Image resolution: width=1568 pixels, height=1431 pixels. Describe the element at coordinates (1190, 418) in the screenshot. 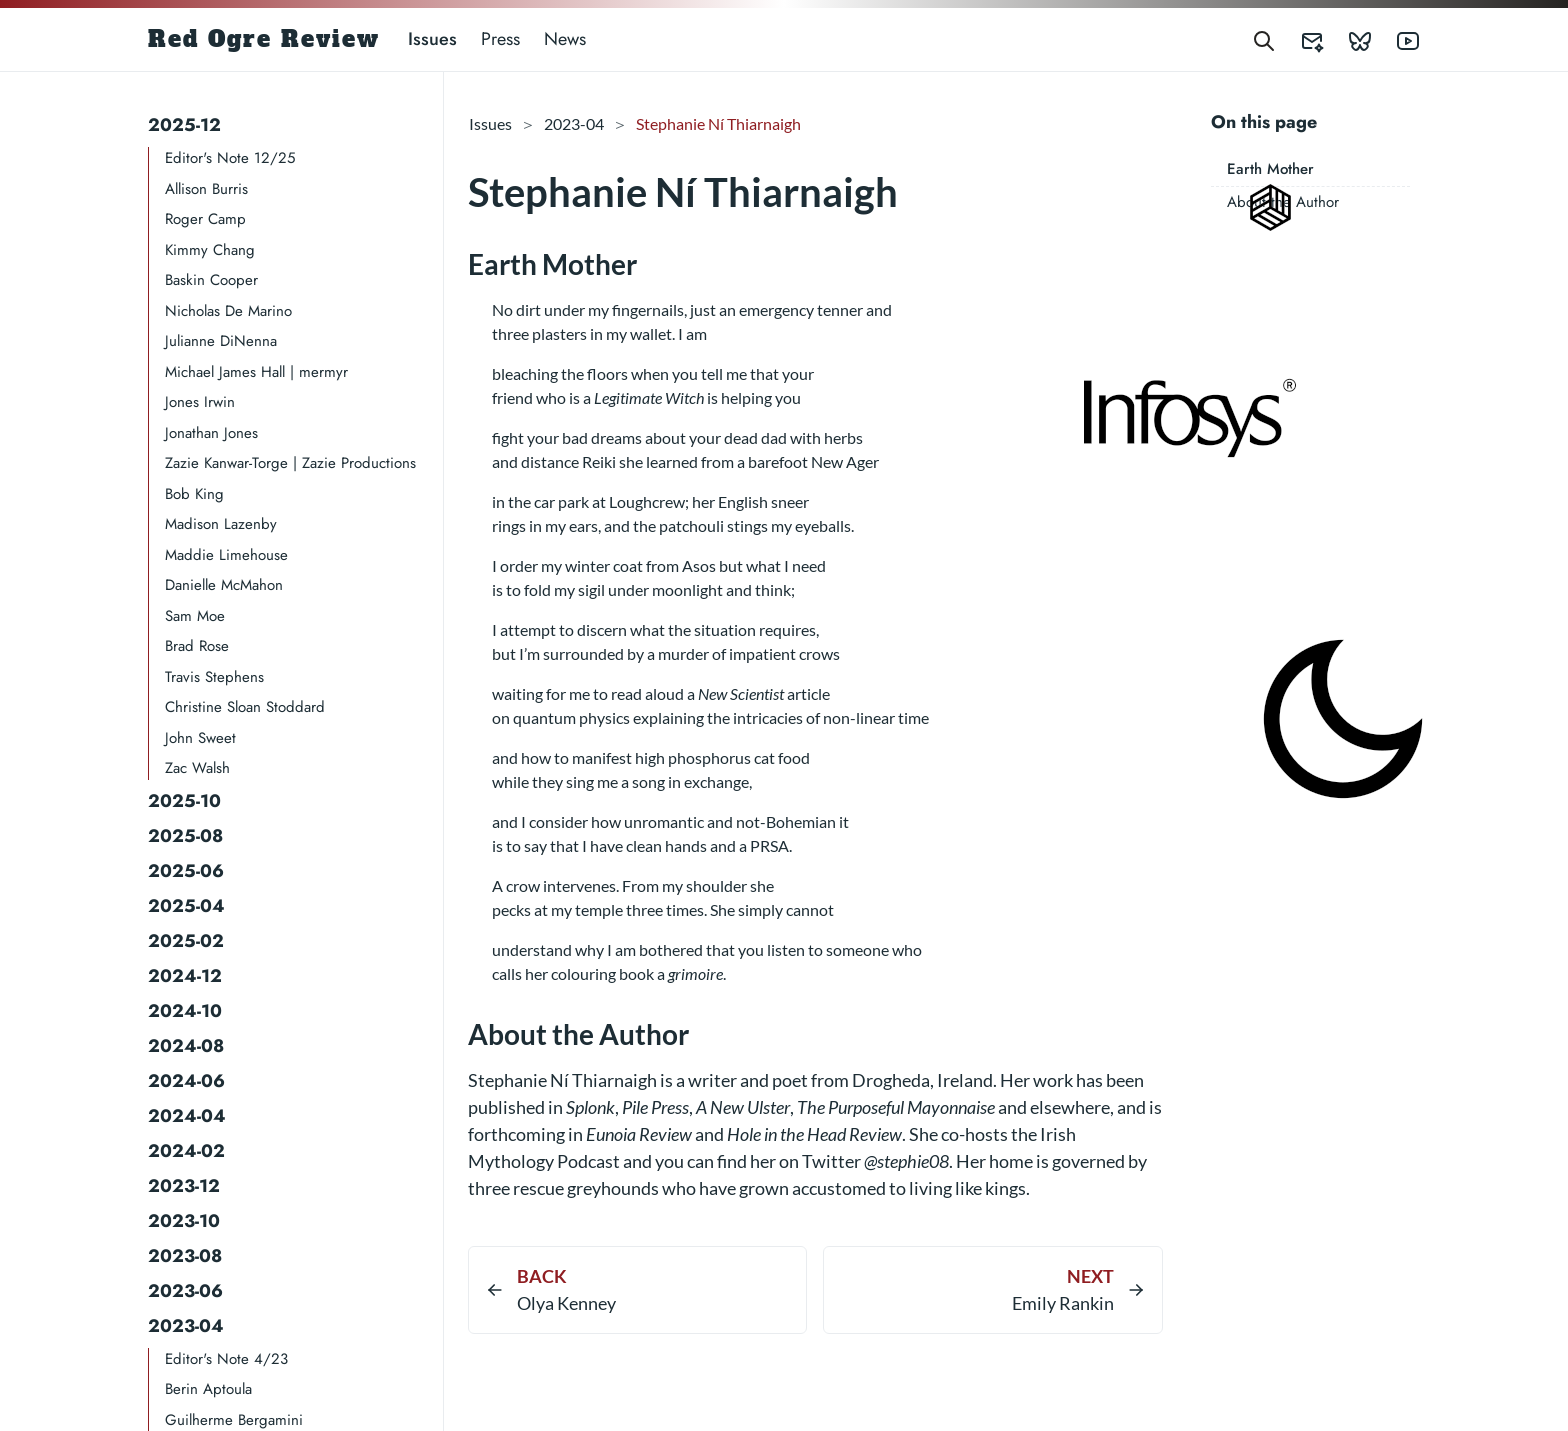

I see `infosys company logo` at that location.